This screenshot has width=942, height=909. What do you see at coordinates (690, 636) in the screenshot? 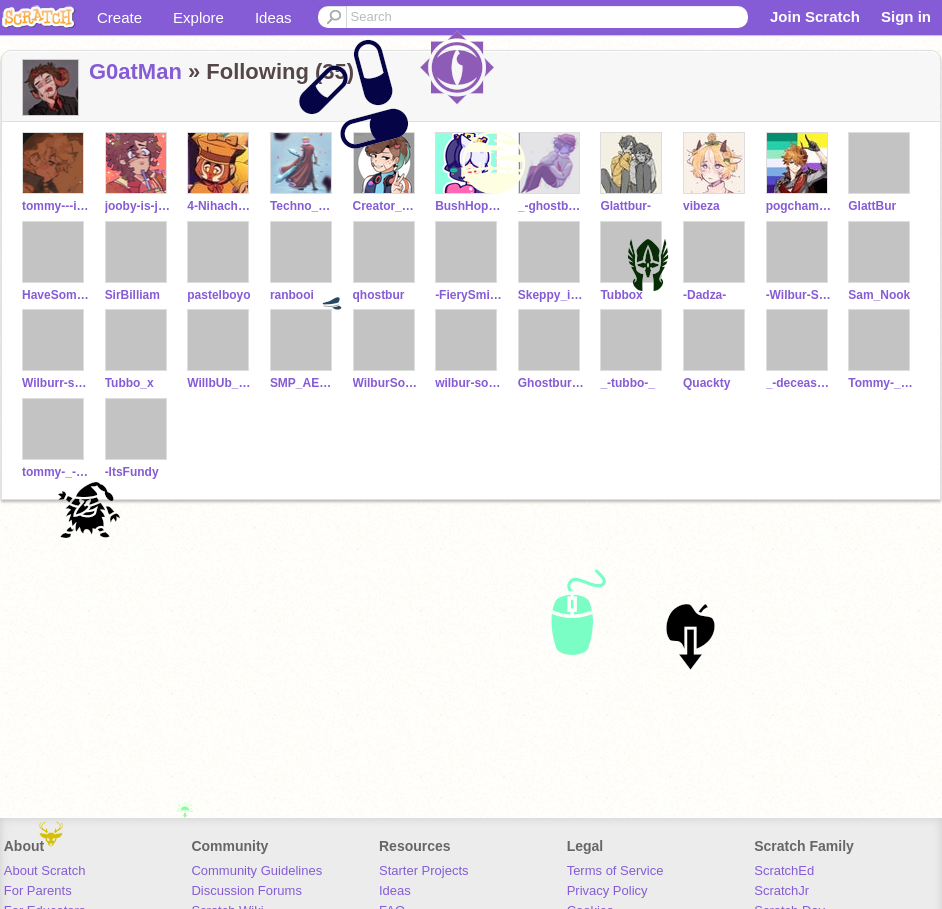
I see `indicates gravitational force or physics simulation` at bounding box center [690, 636].